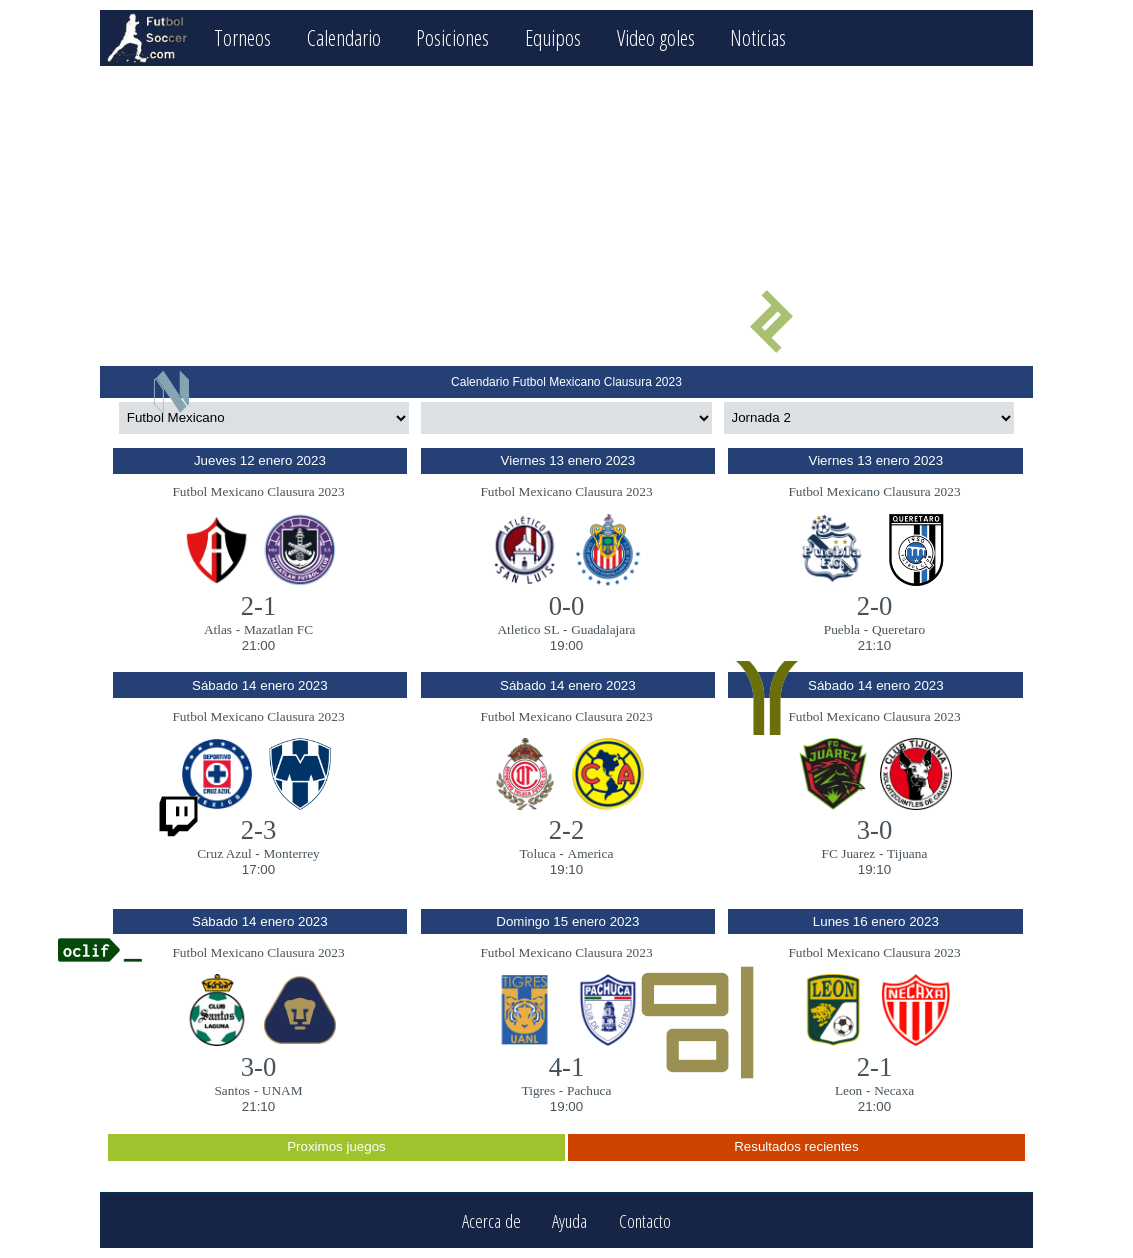  I want to click on open neovim text editor, so click(171, 392).